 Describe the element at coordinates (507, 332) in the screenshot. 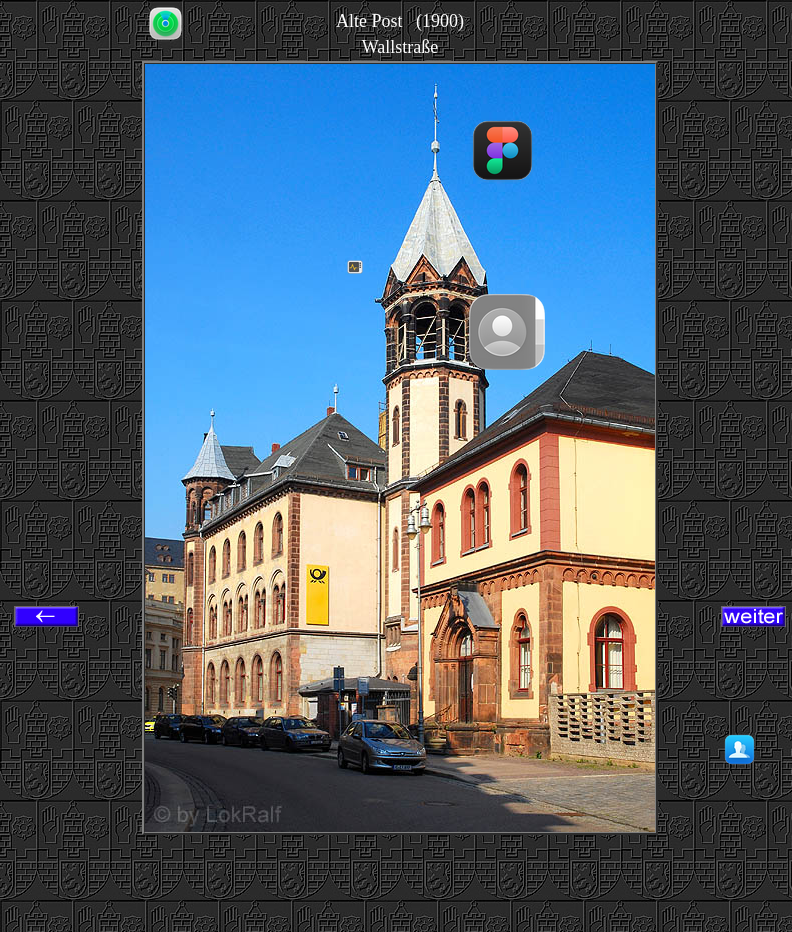

I see `open contacts app` at that location.